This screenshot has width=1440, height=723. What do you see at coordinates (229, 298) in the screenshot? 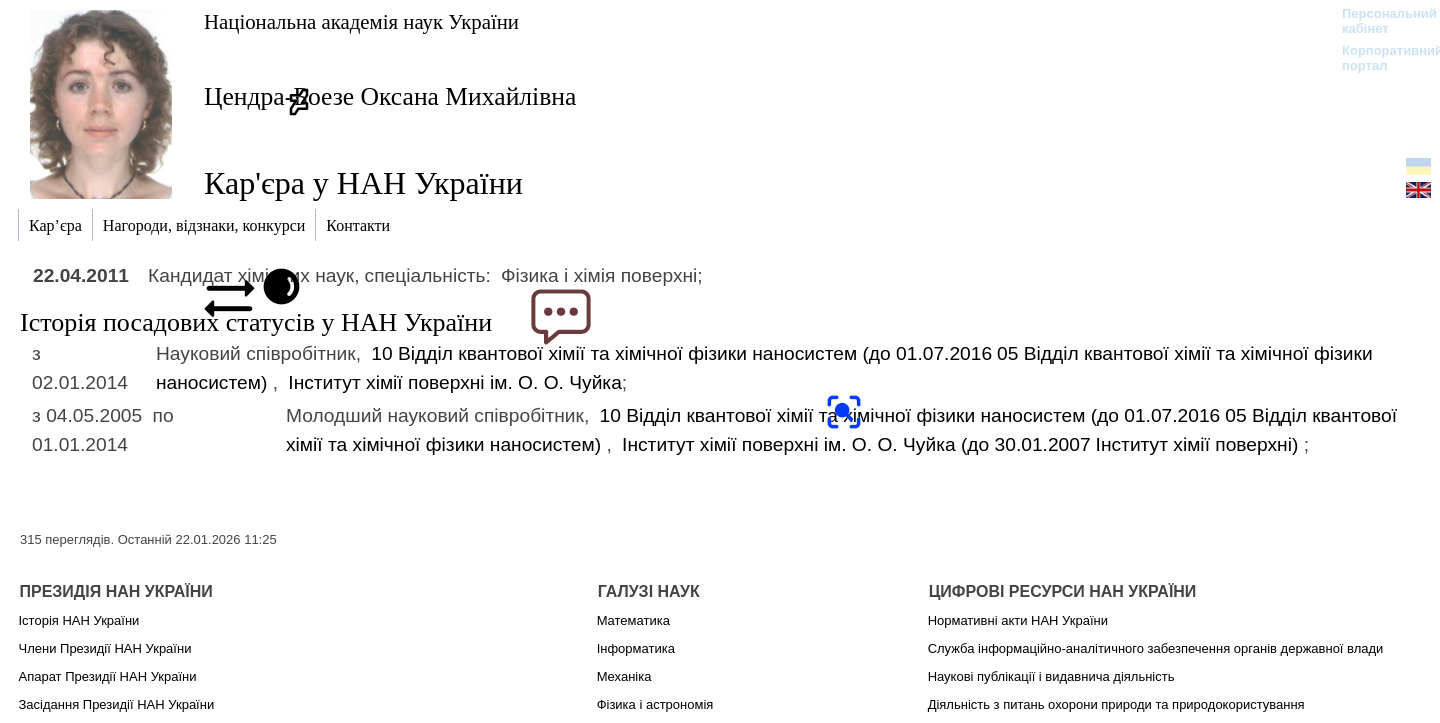
I see `sync data between devices or accounts` at bounding box center [229, 298].